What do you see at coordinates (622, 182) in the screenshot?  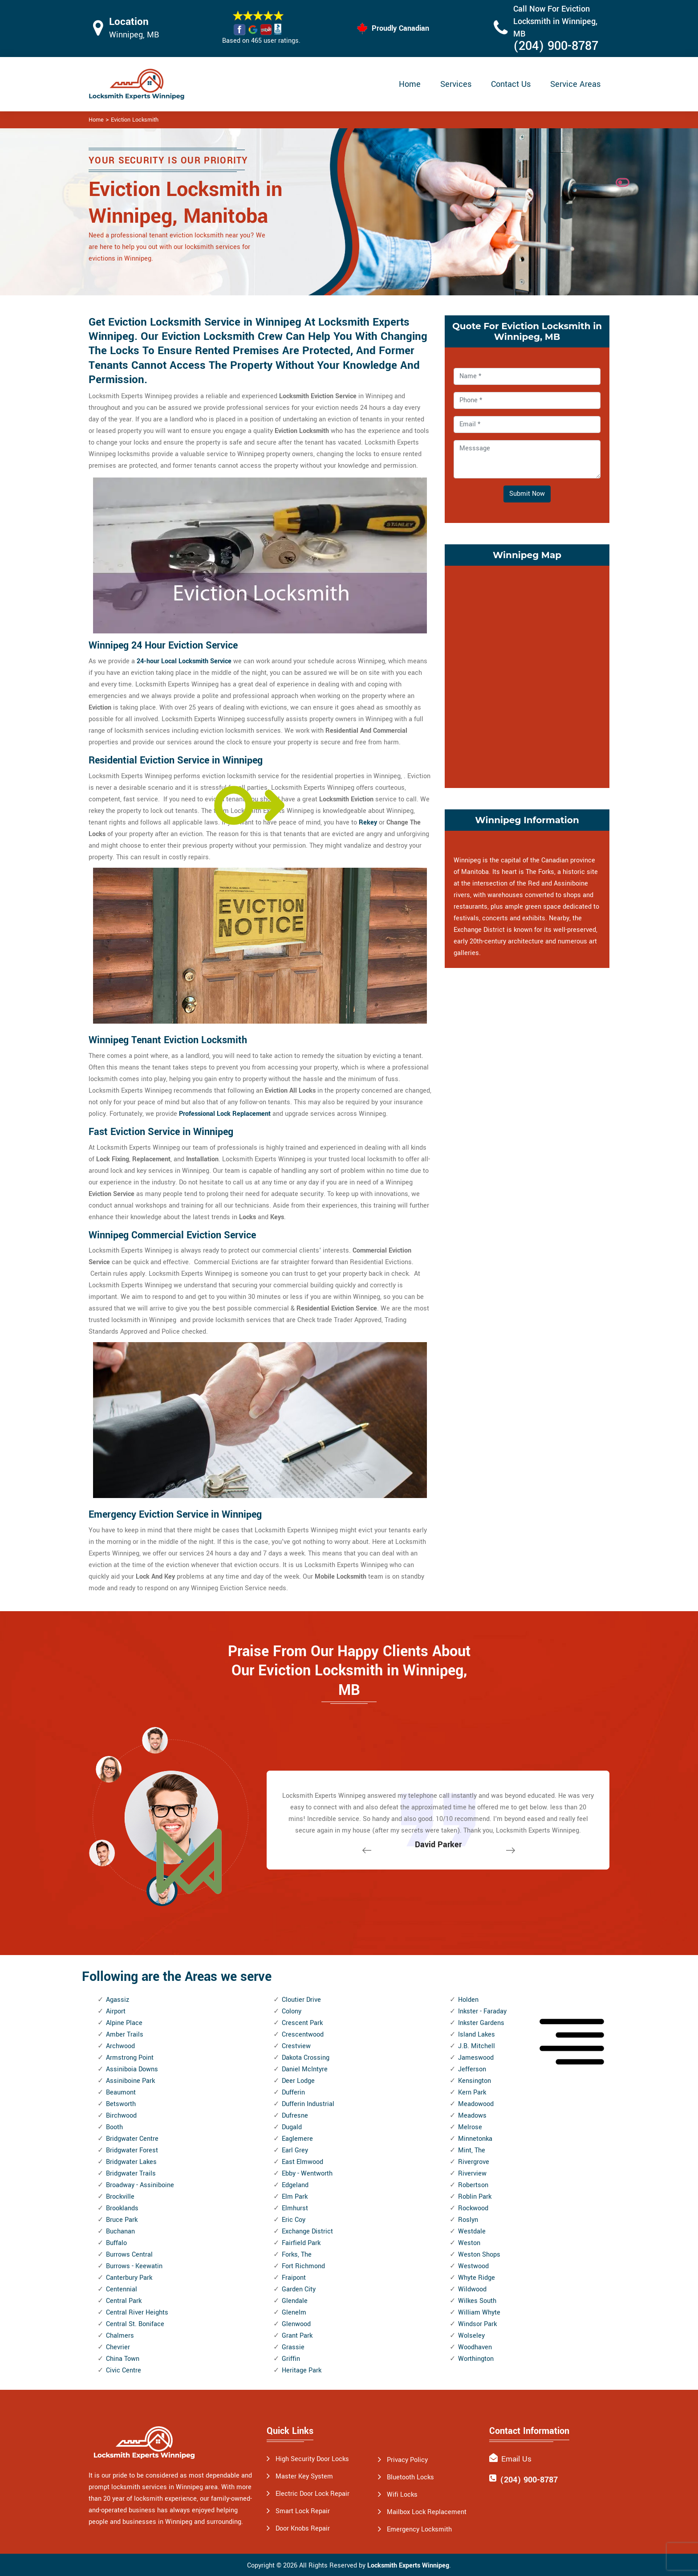 I see `toggle switch in off position` at bounding box center [622, 182].